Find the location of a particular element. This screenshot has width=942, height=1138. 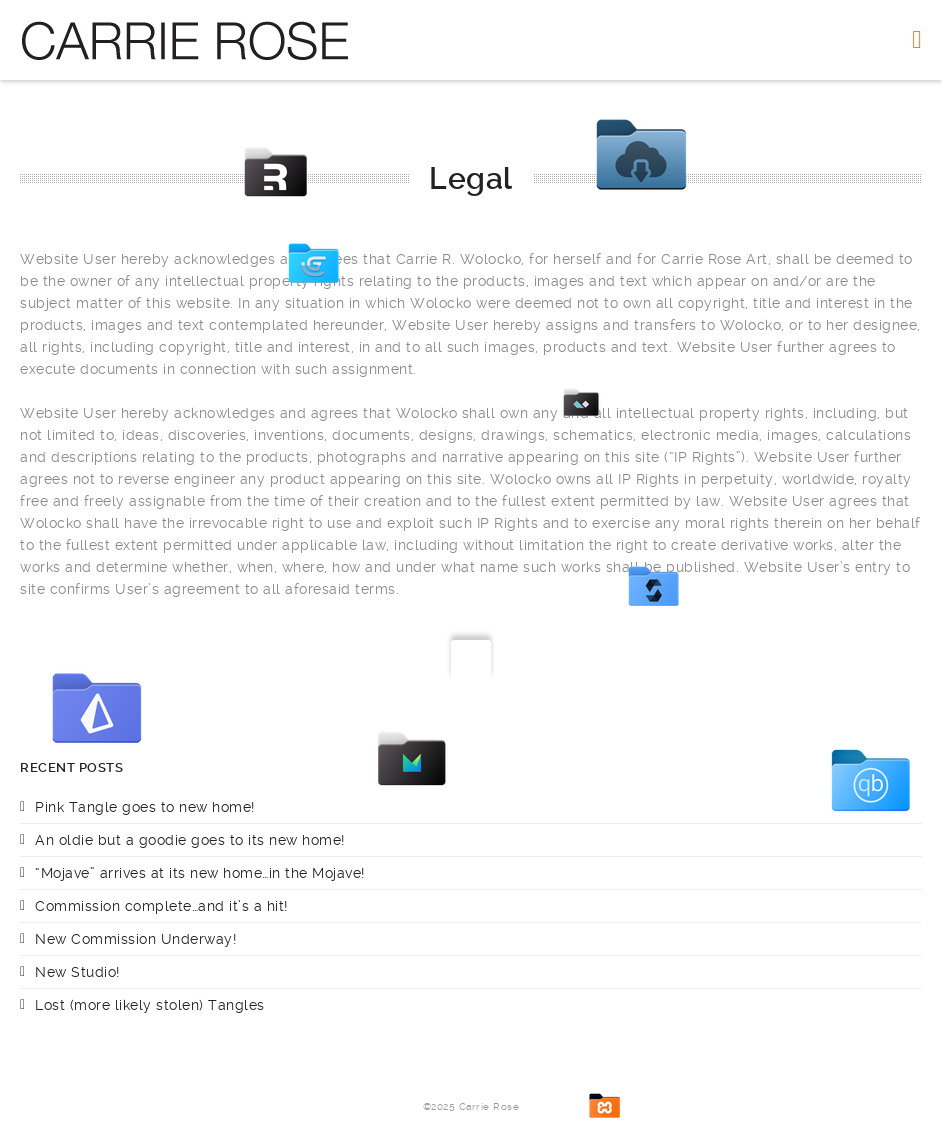

open GDevelop project files folder is located at coordinates (313, 264).